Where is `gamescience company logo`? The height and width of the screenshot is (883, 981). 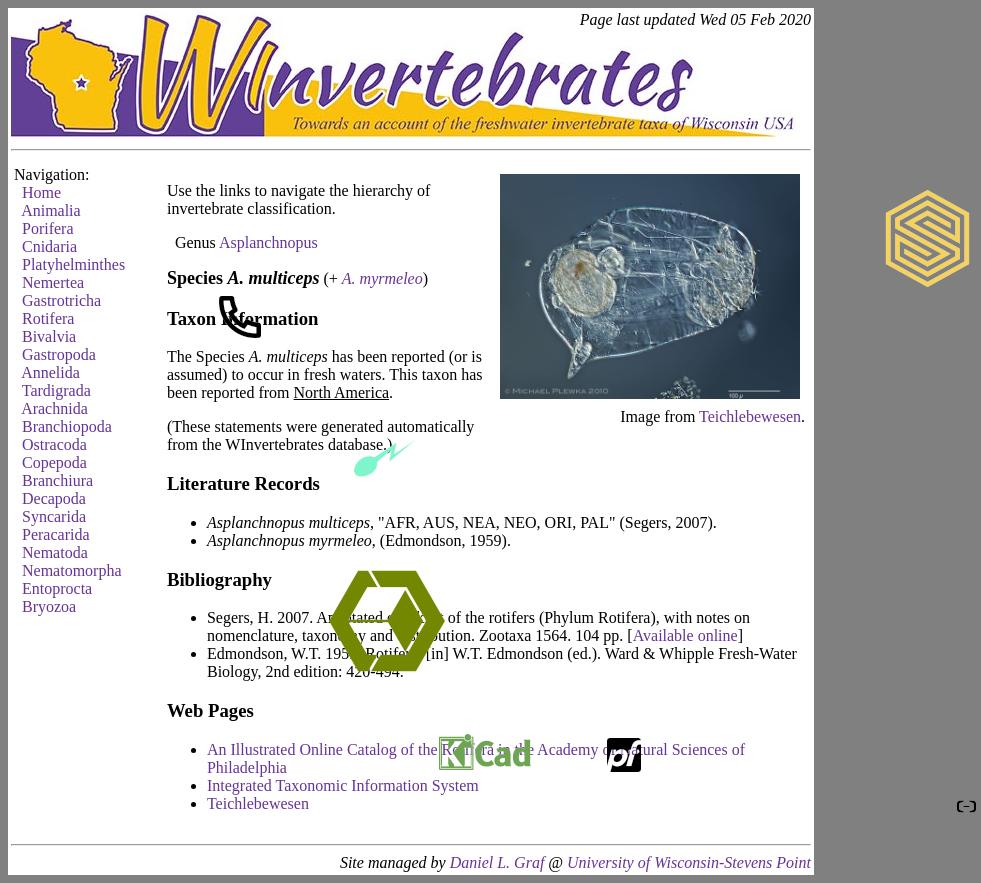 gamescience company logo is located at coordinates (385, 458).